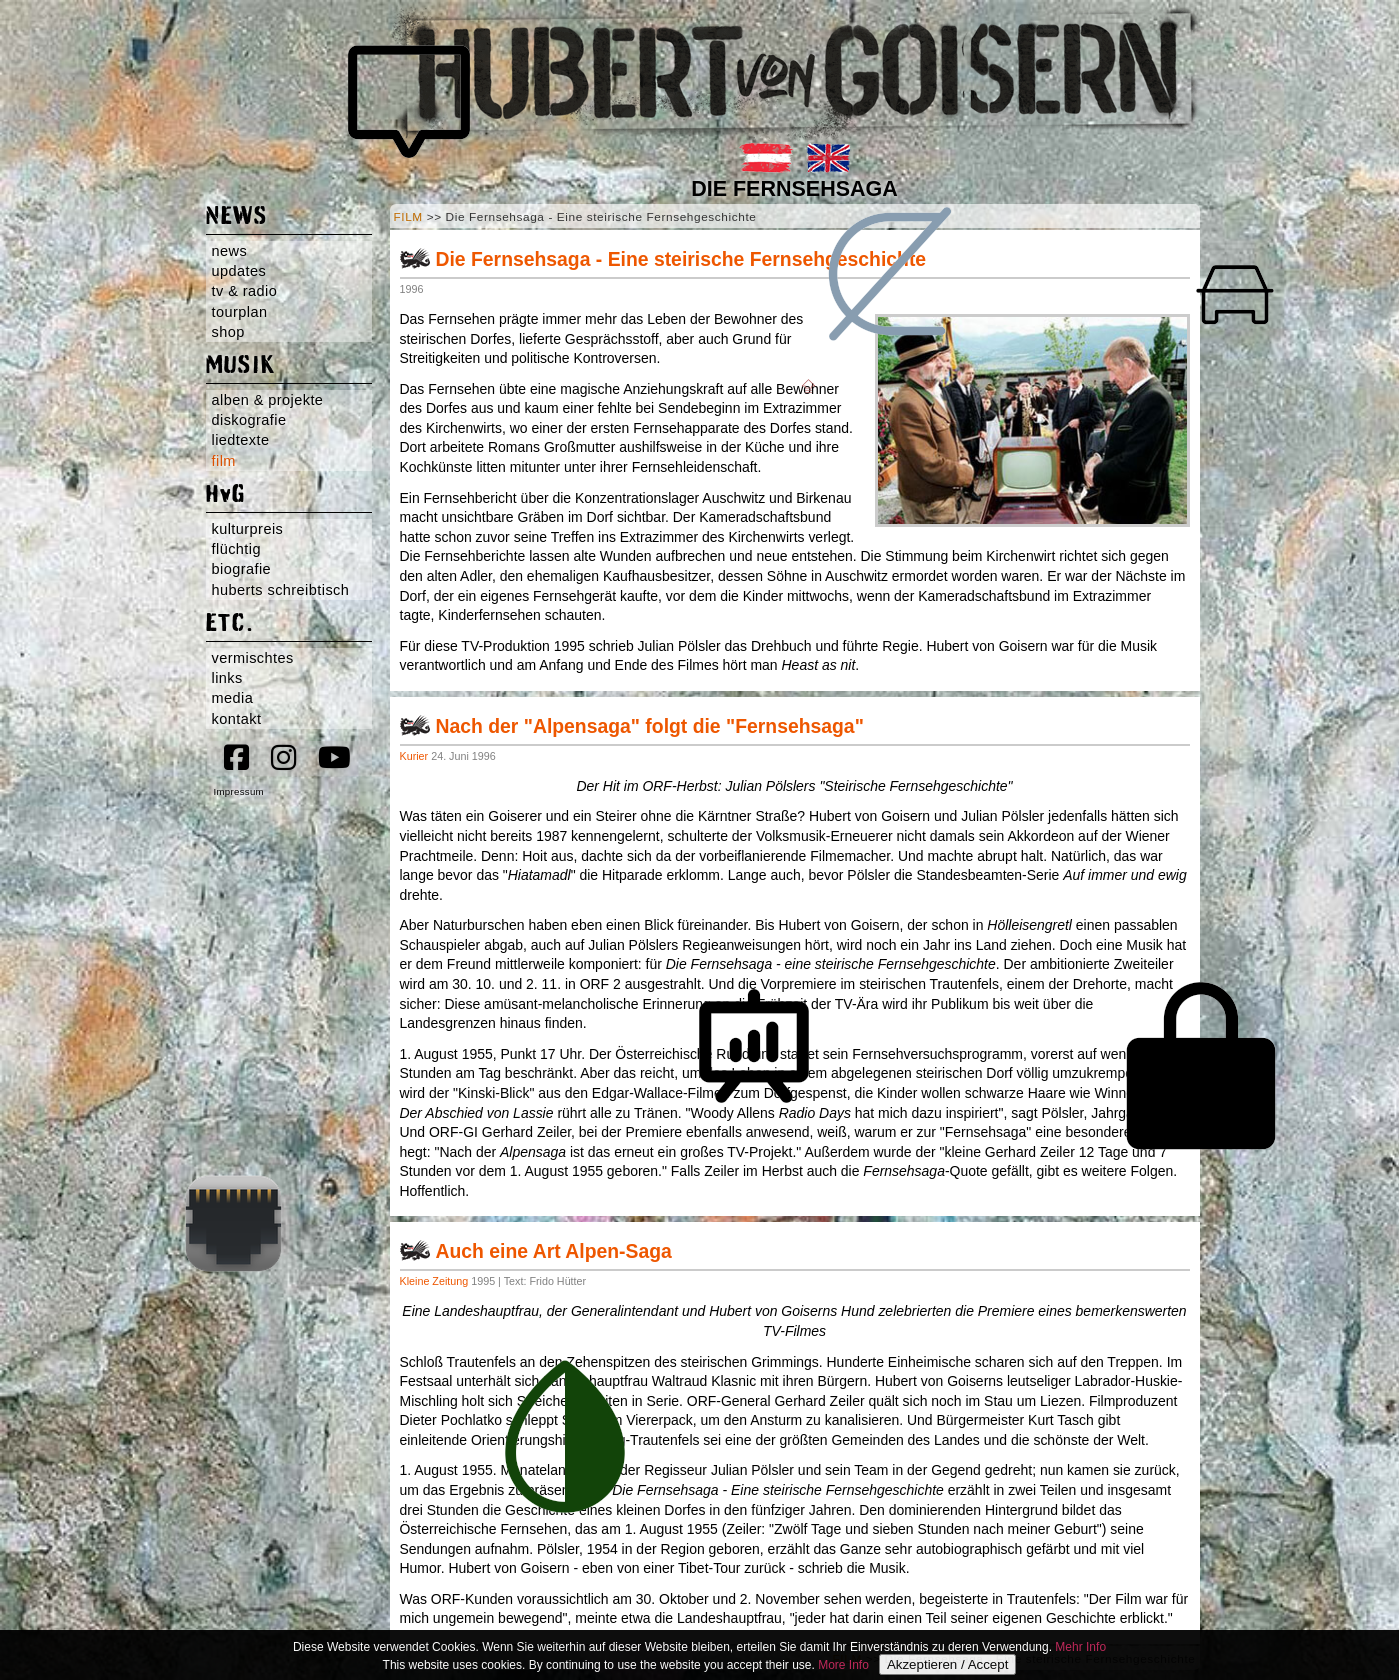 The width and height of the screenshot is (1399, 1680). I want to click on adjust color saturation or contrast settings, so click(565, 1442).